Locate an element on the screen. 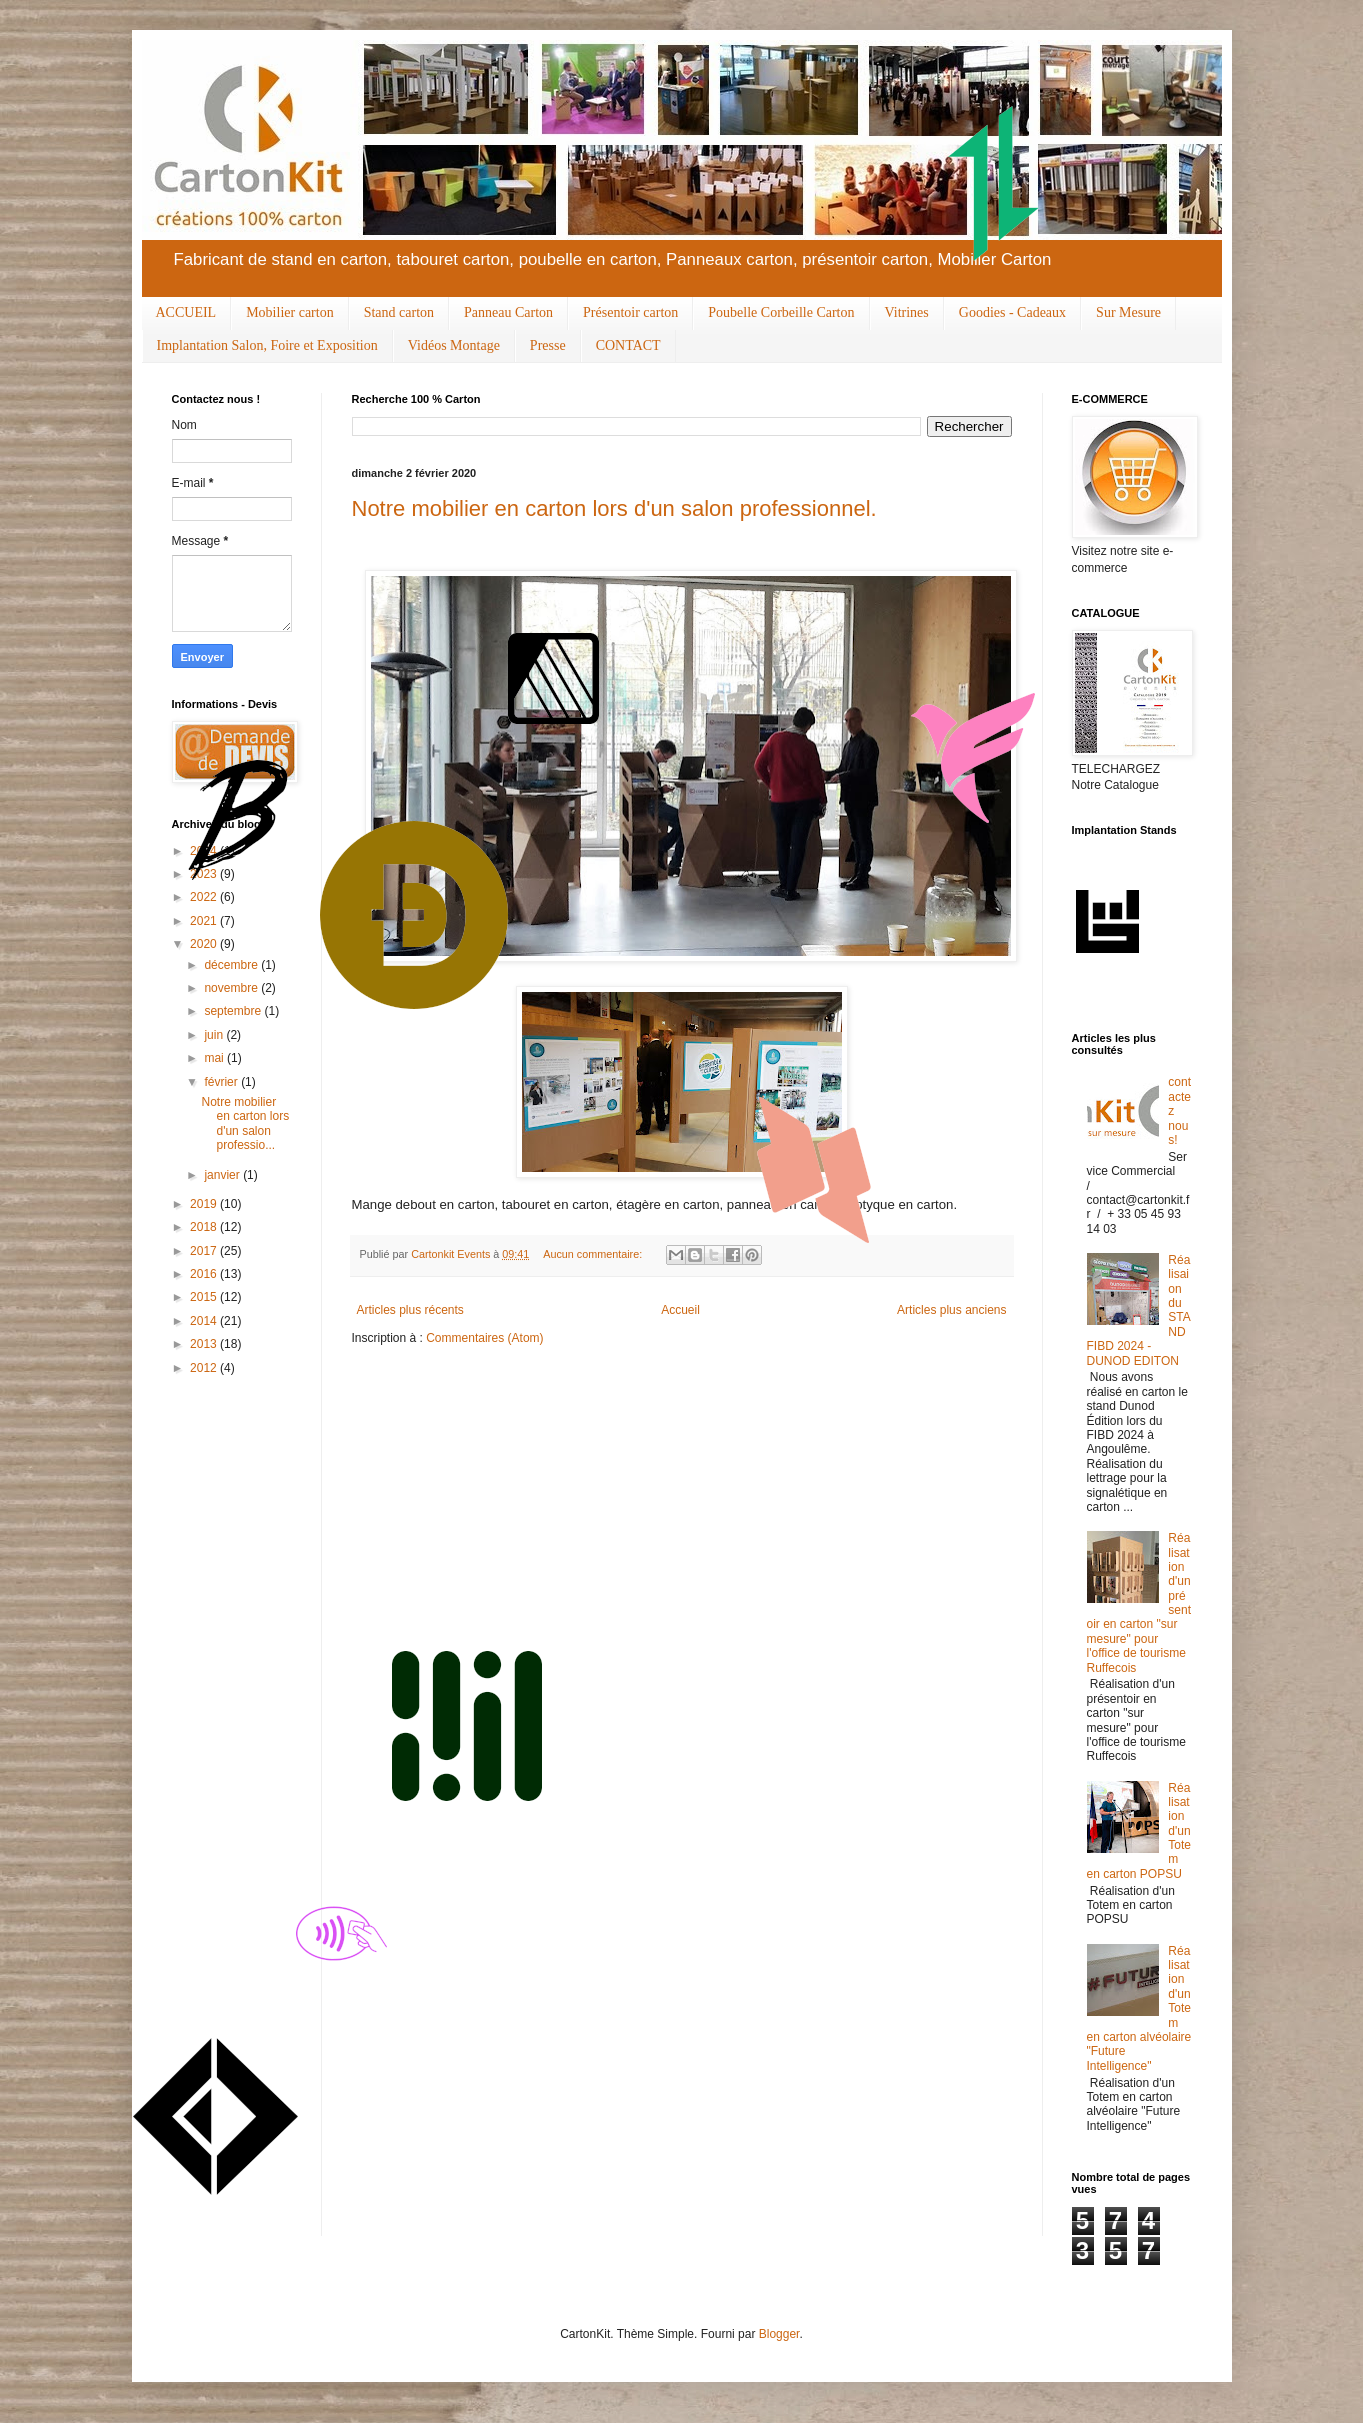 This screenshot has width=1363, height=2423. open the Bandsintown app is located at coordinates (1107, 921).